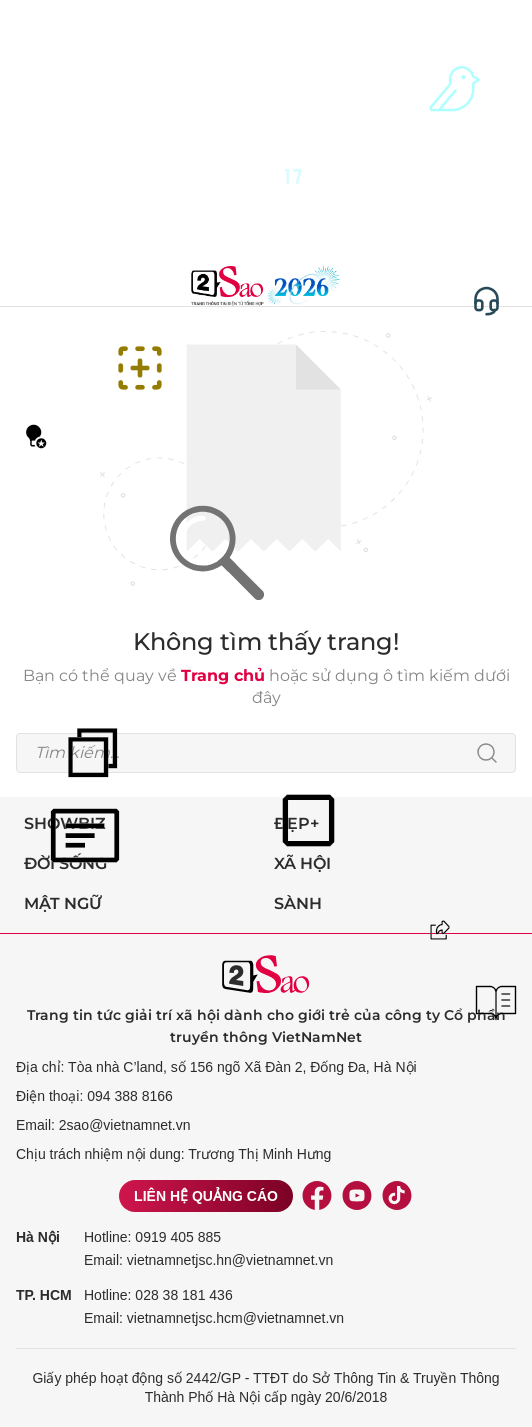 This screenshot has width=532, height=1427. What do you see at coordinates (90, 750) in the screenshot?
I see `restore window to previous size` at bounding box center [90, 750].